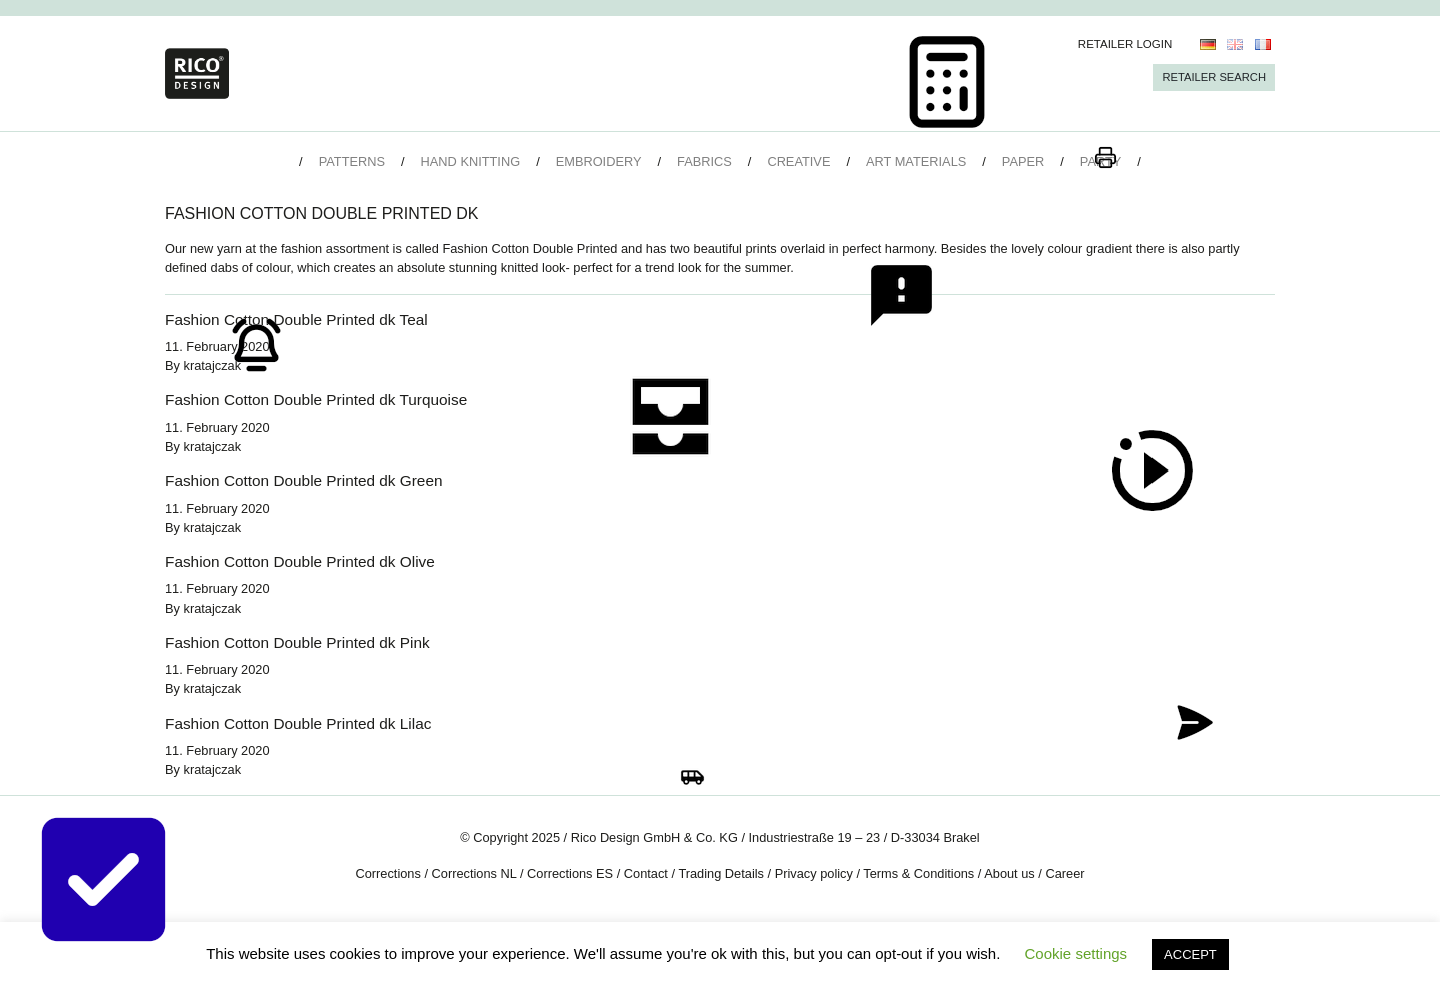  What do you see at coordinates (947, 82) in the screenshot?
I see `open the calculator app` at bounding box center [947, 82].